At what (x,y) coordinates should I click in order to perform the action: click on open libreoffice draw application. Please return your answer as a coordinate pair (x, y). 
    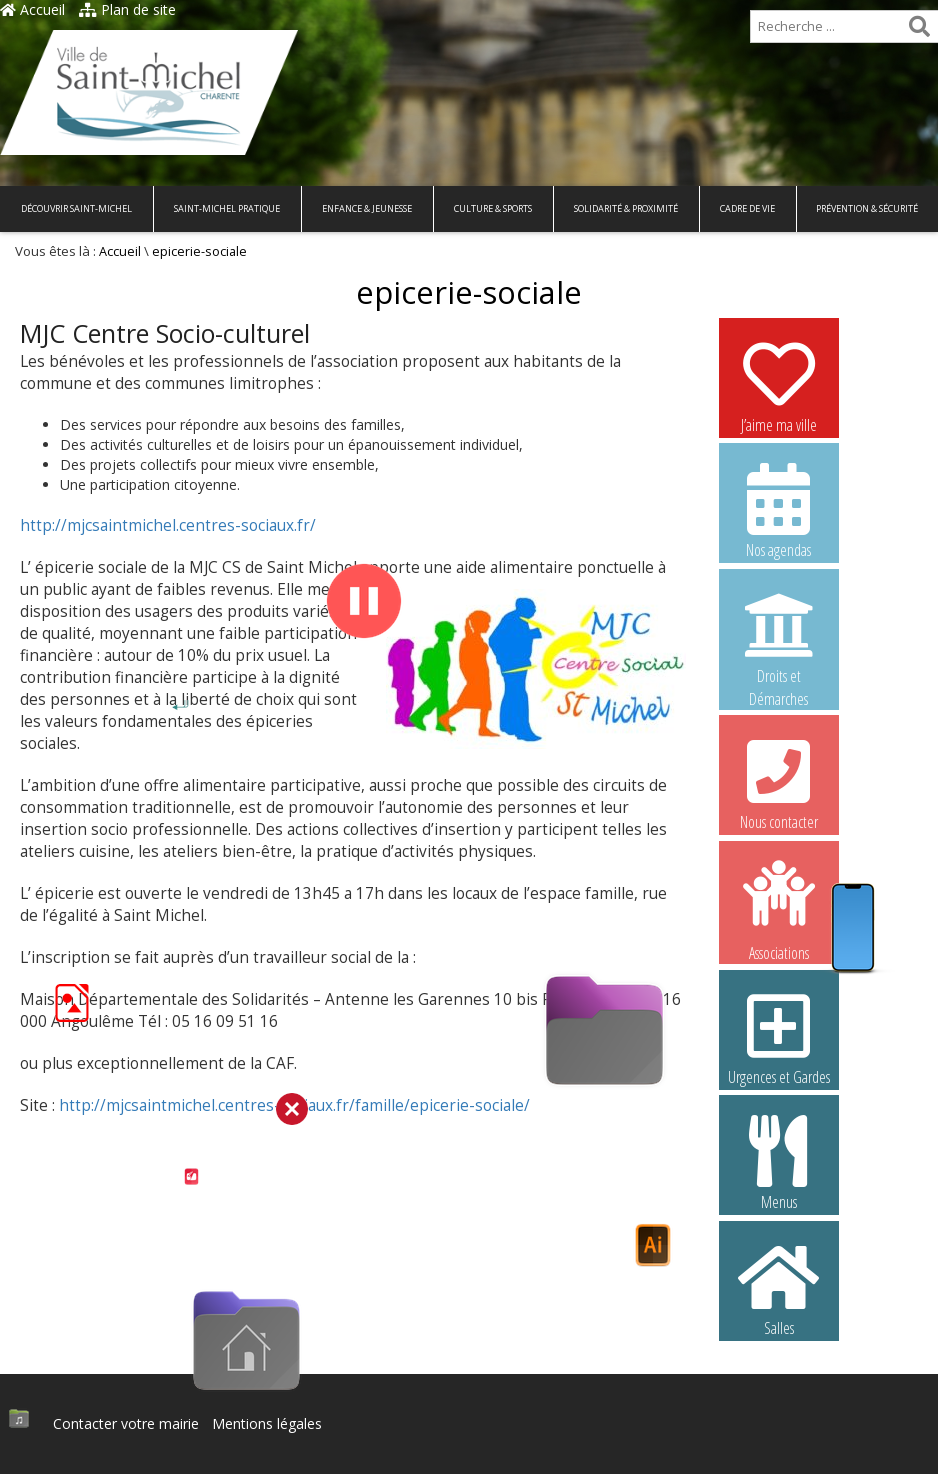
    Looking at the image, I should click on (72, 1003).